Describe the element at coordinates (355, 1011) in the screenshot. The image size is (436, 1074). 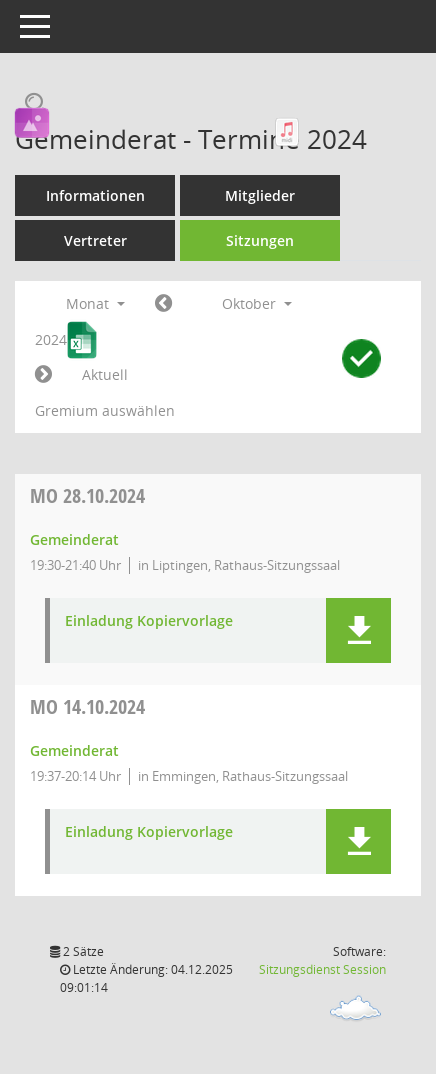
I see `indicates overcast or cloudy weather conditions` at that location.